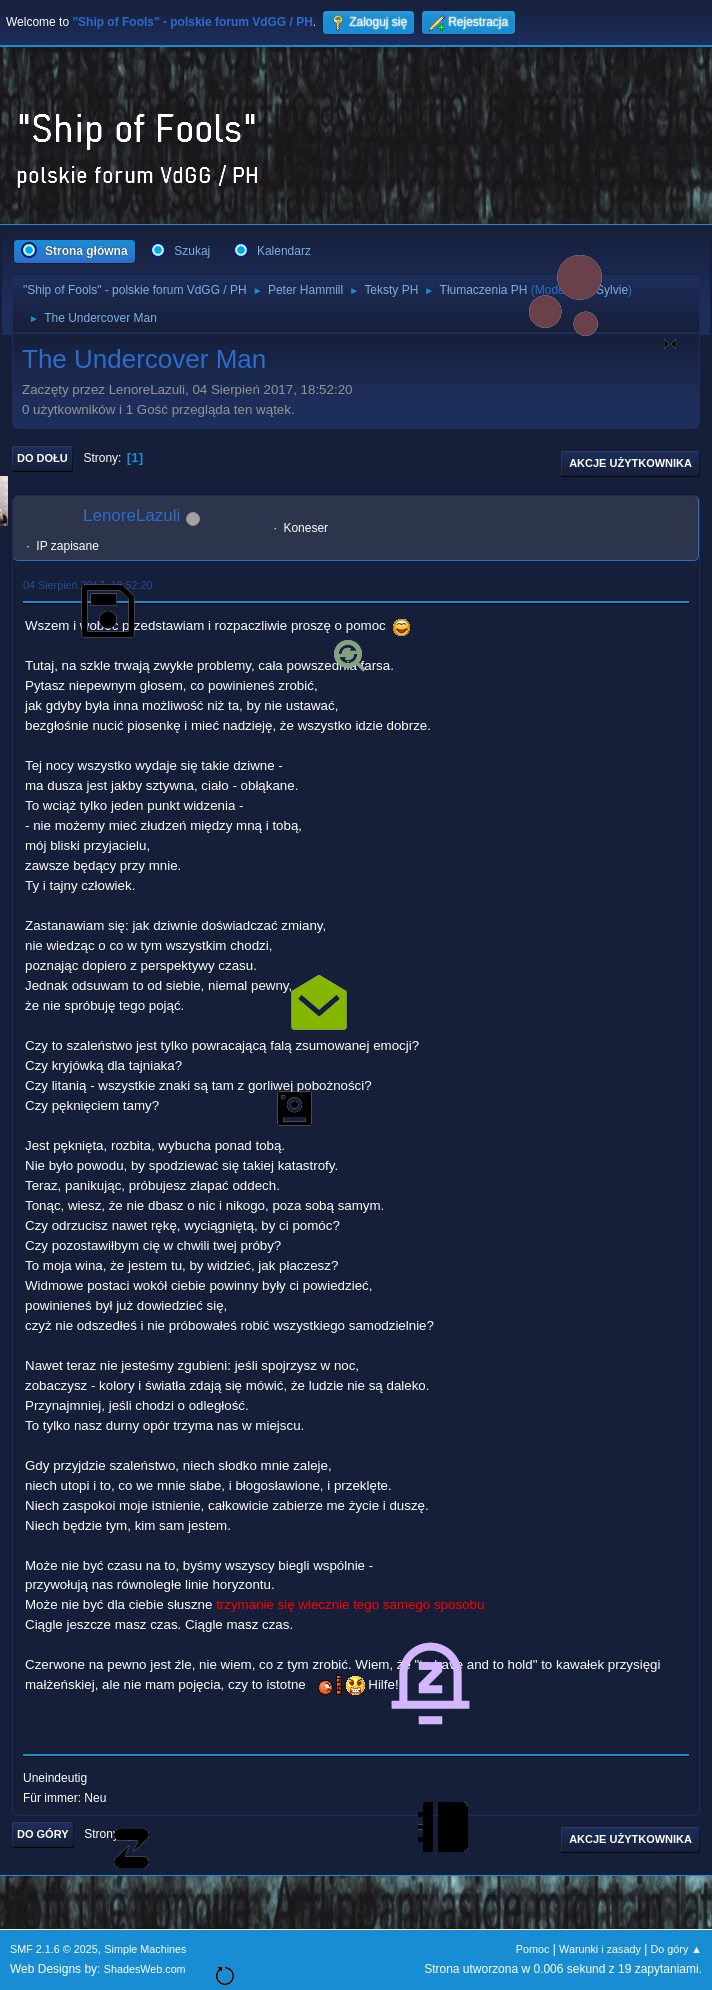  What do you see at coordinates (430, 1681) in the screenshot?
I see `snooze notifications temporarily` at bounding box center [430, 1681].